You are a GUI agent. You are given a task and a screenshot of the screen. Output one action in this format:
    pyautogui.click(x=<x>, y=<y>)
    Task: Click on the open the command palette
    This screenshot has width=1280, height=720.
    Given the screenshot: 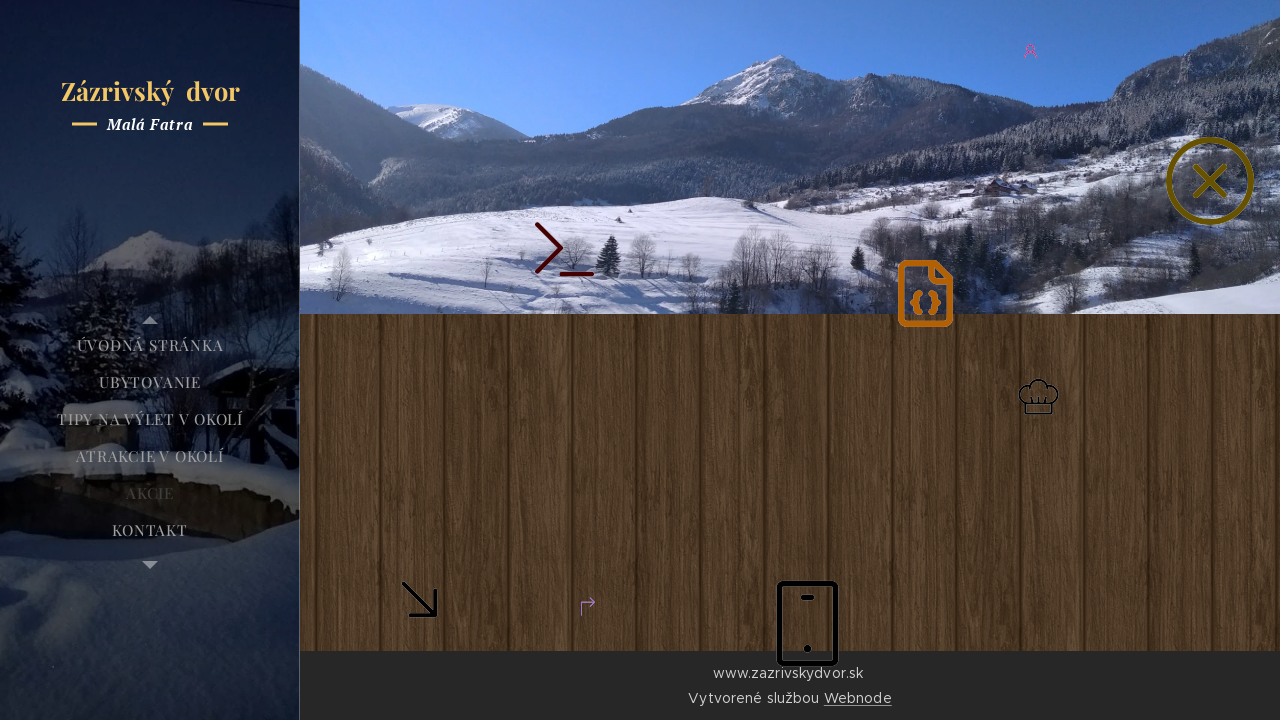 What is the action you would take?
    pyautogui.click(x=564, y=248)
    